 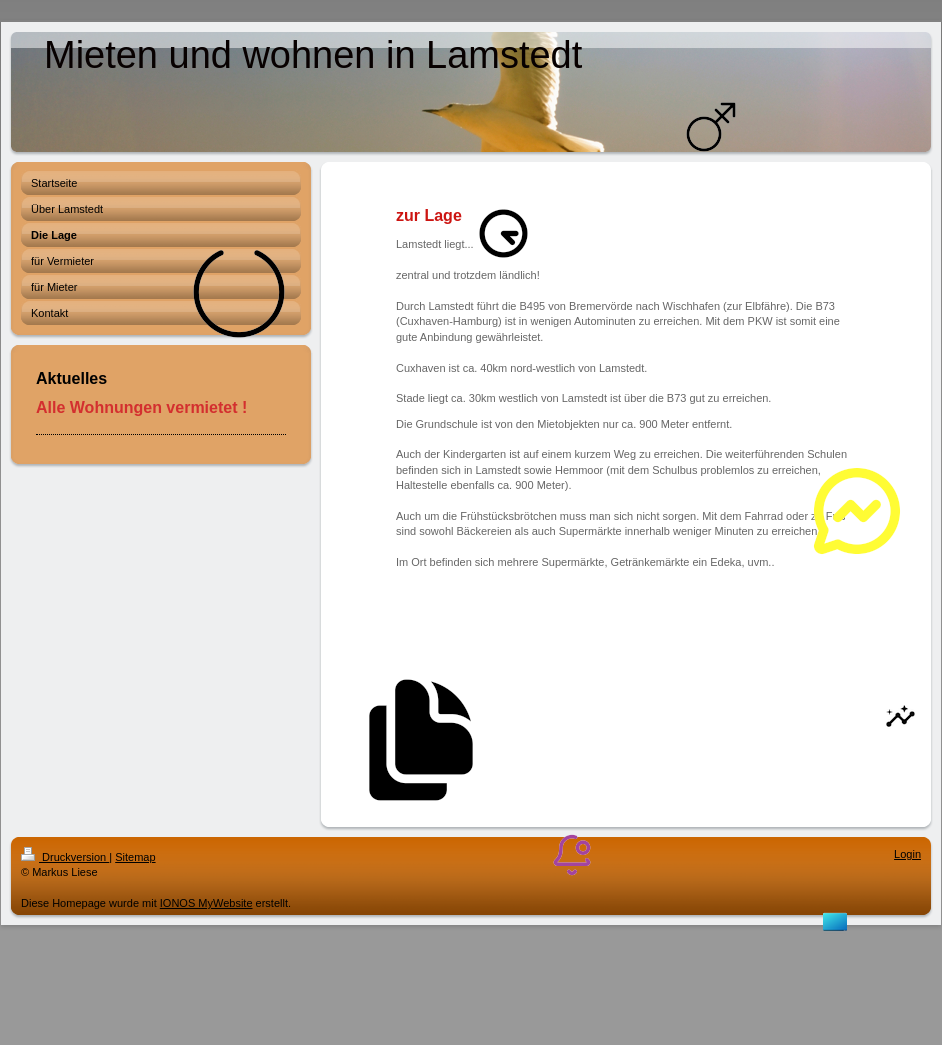 What do you see at coordinates (835, 922) in the screenshot?
I see `view desktop or return to home screen` at bounding box center [835, 922].